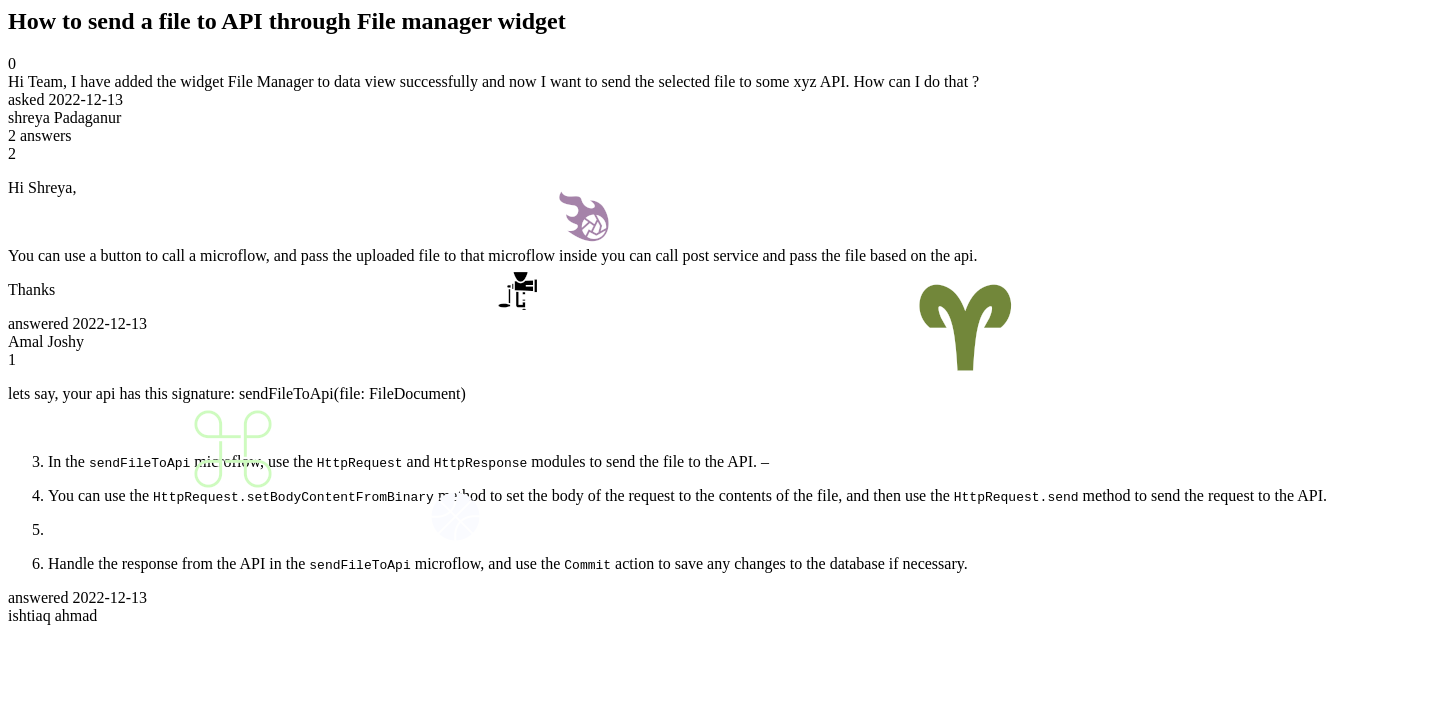  Describe the element at coordinates (455, 516) in the screenshot. I see `access basketball or sports content` at that location.